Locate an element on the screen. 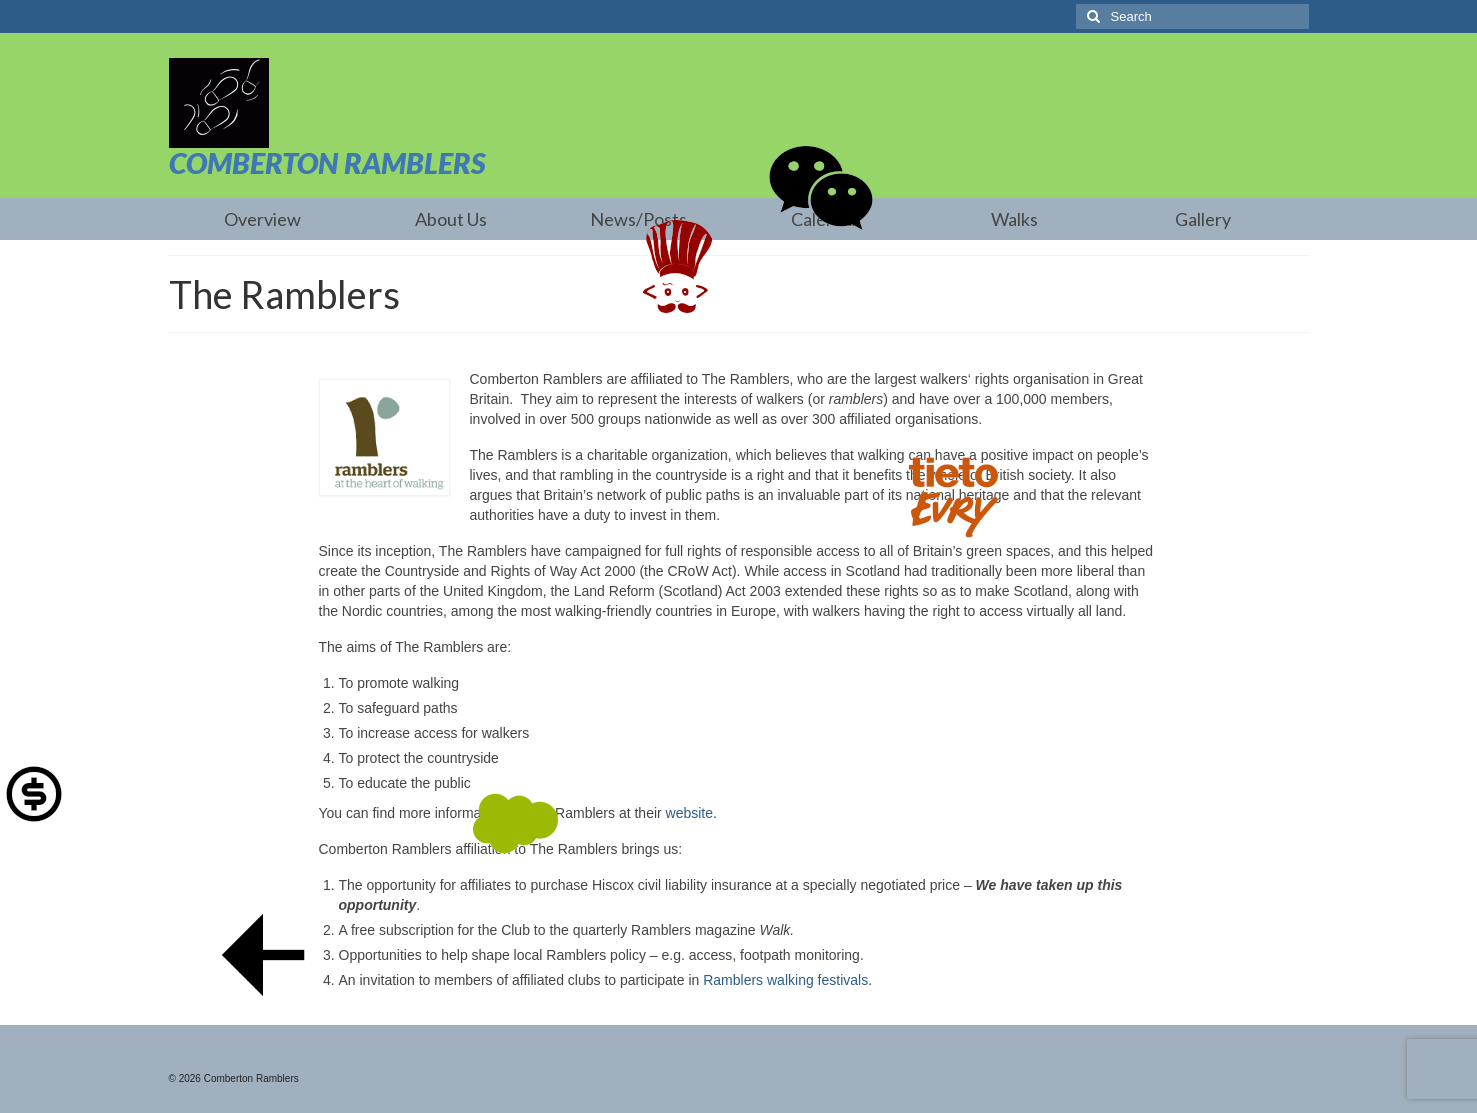  go back to the previous screen is located at coordinates (263, 955).